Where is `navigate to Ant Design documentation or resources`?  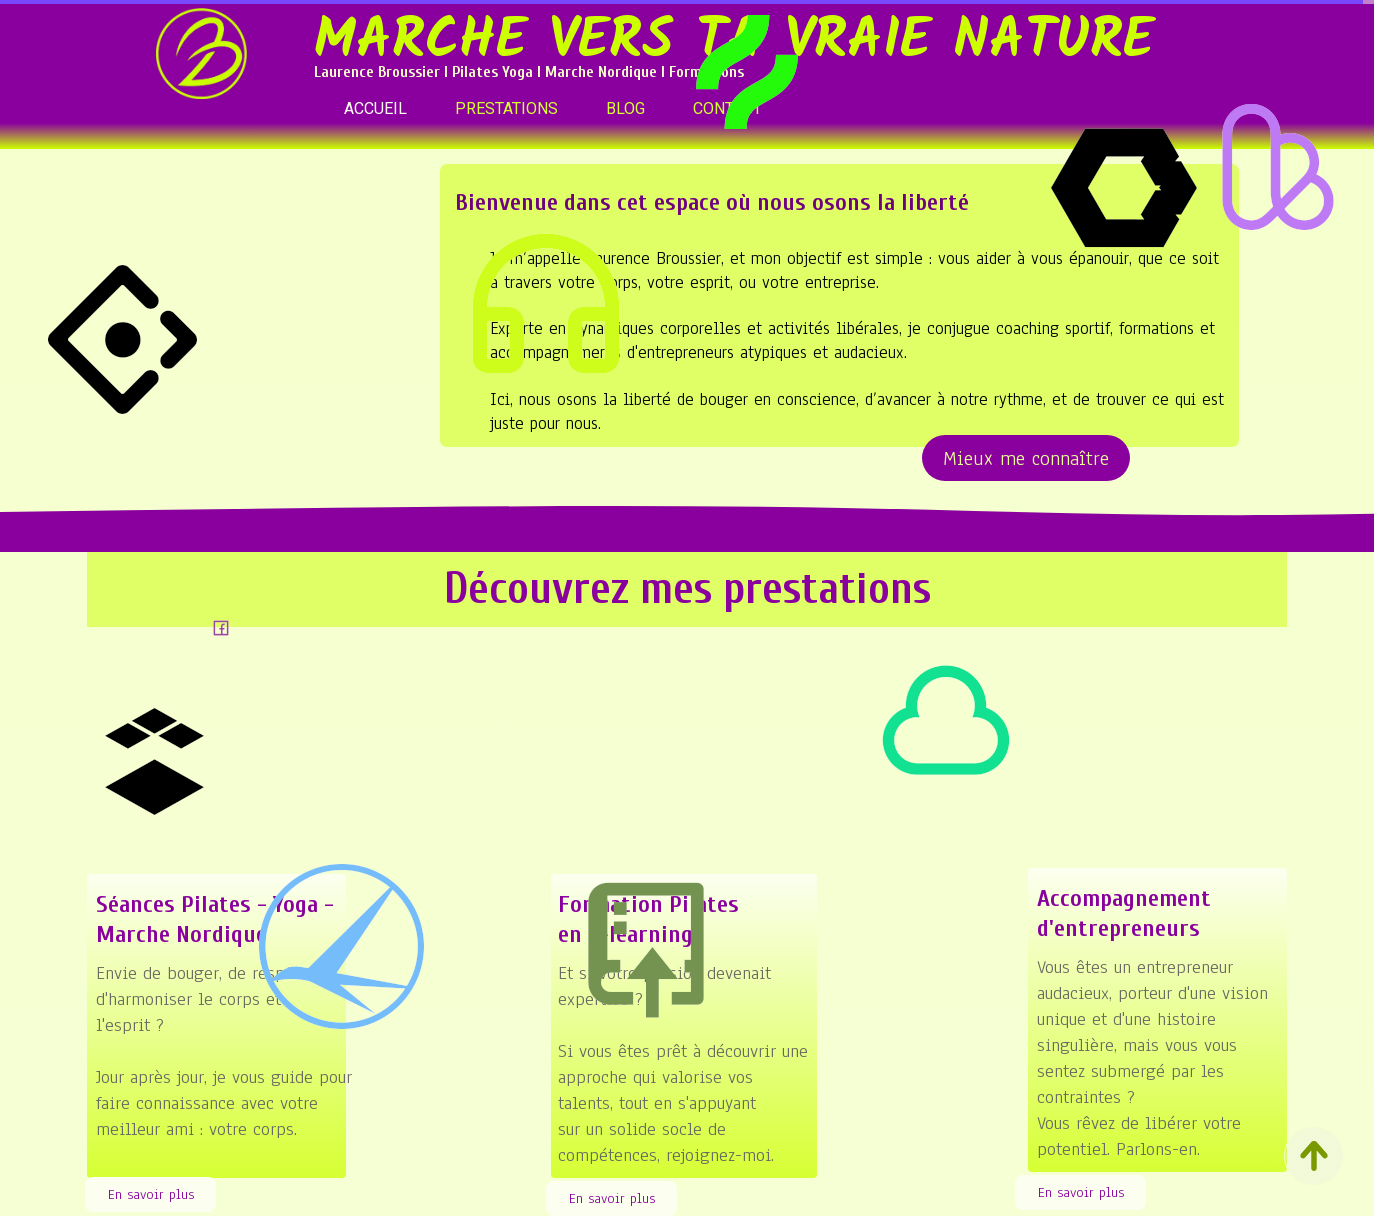
navigate to Ant Design documentation or resources is located at coordinates (122, 339).